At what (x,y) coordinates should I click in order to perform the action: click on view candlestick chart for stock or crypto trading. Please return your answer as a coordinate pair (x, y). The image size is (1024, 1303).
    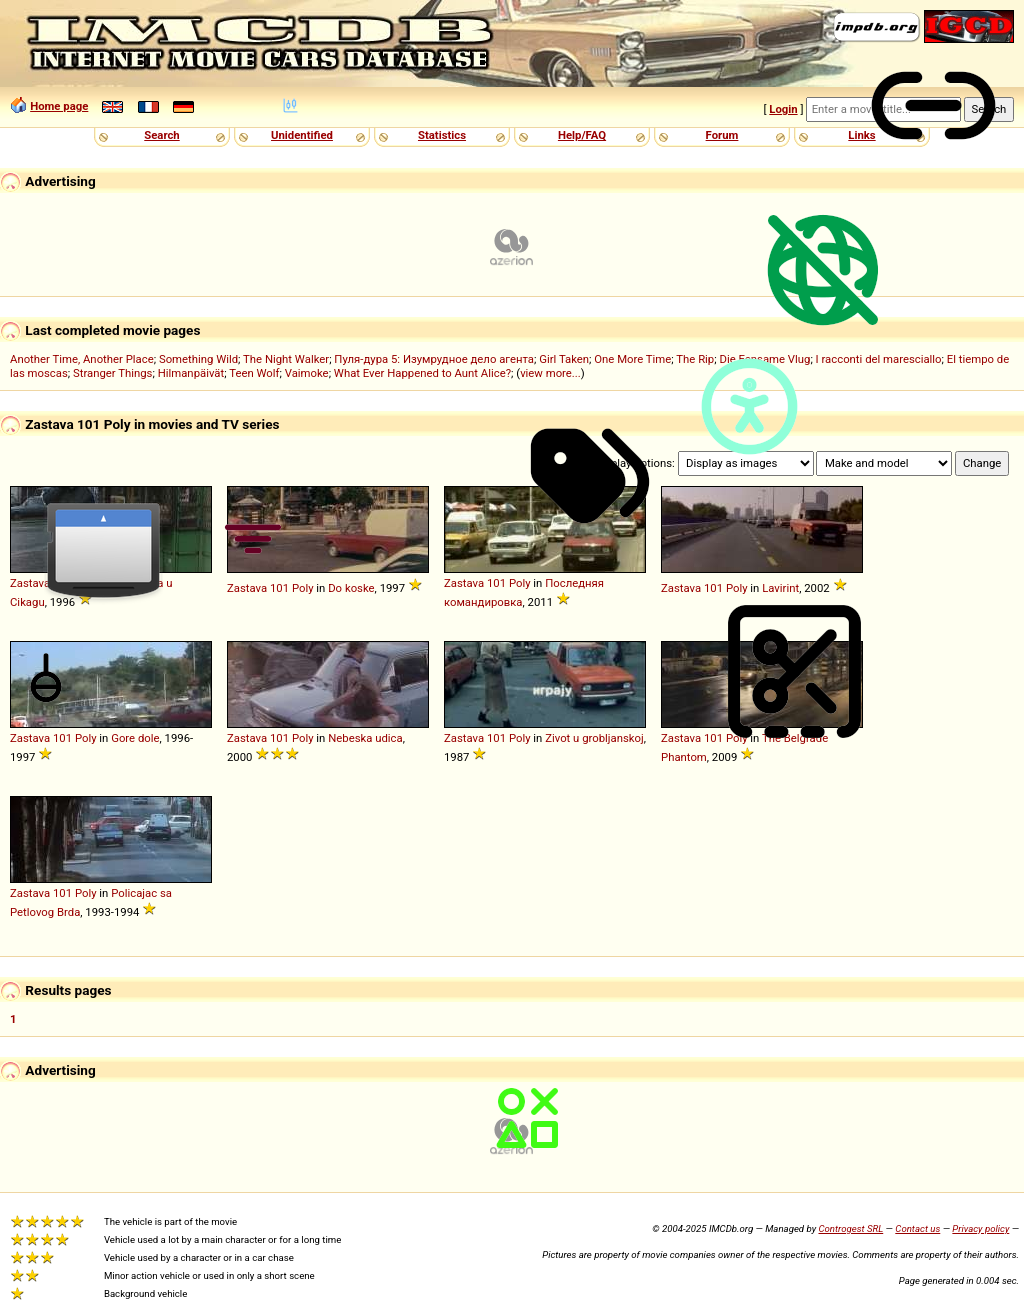
    Looking at the image, I should click on (290, 105).